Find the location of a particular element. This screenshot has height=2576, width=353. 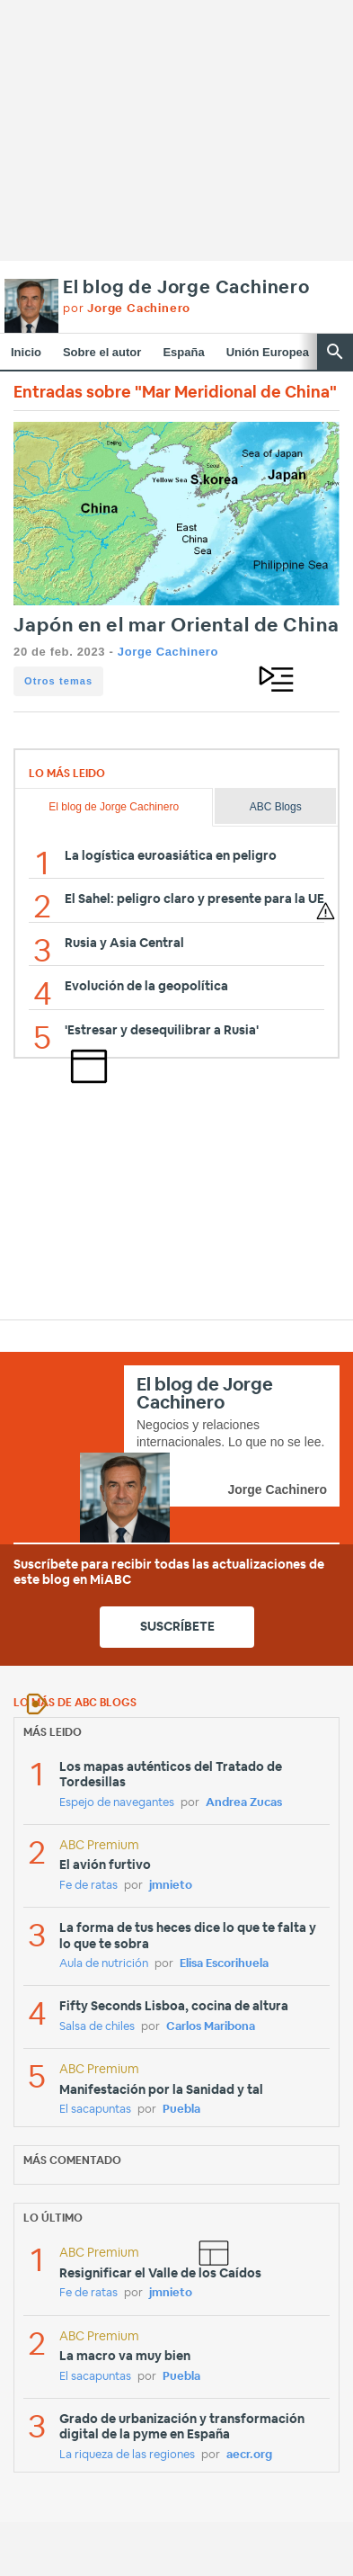

open in browser window is located at coordinates (89, 1068).